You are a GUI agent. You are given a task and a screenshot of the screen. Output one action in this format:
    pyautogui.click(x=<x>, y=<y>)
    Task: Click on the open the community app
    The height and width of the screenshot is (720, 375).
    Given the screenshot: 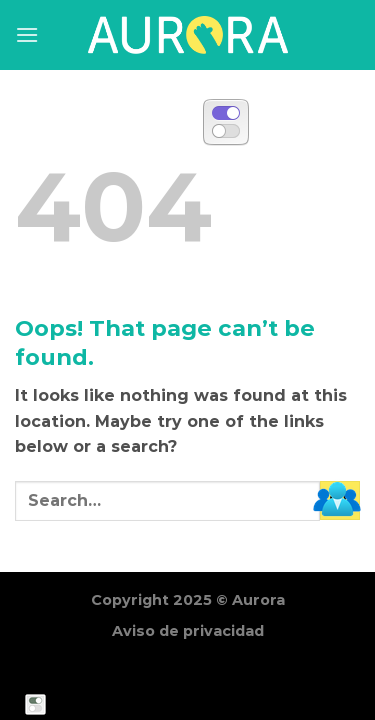 What is the action you would take?
    pyautogui.click(x=337, y=499)
    